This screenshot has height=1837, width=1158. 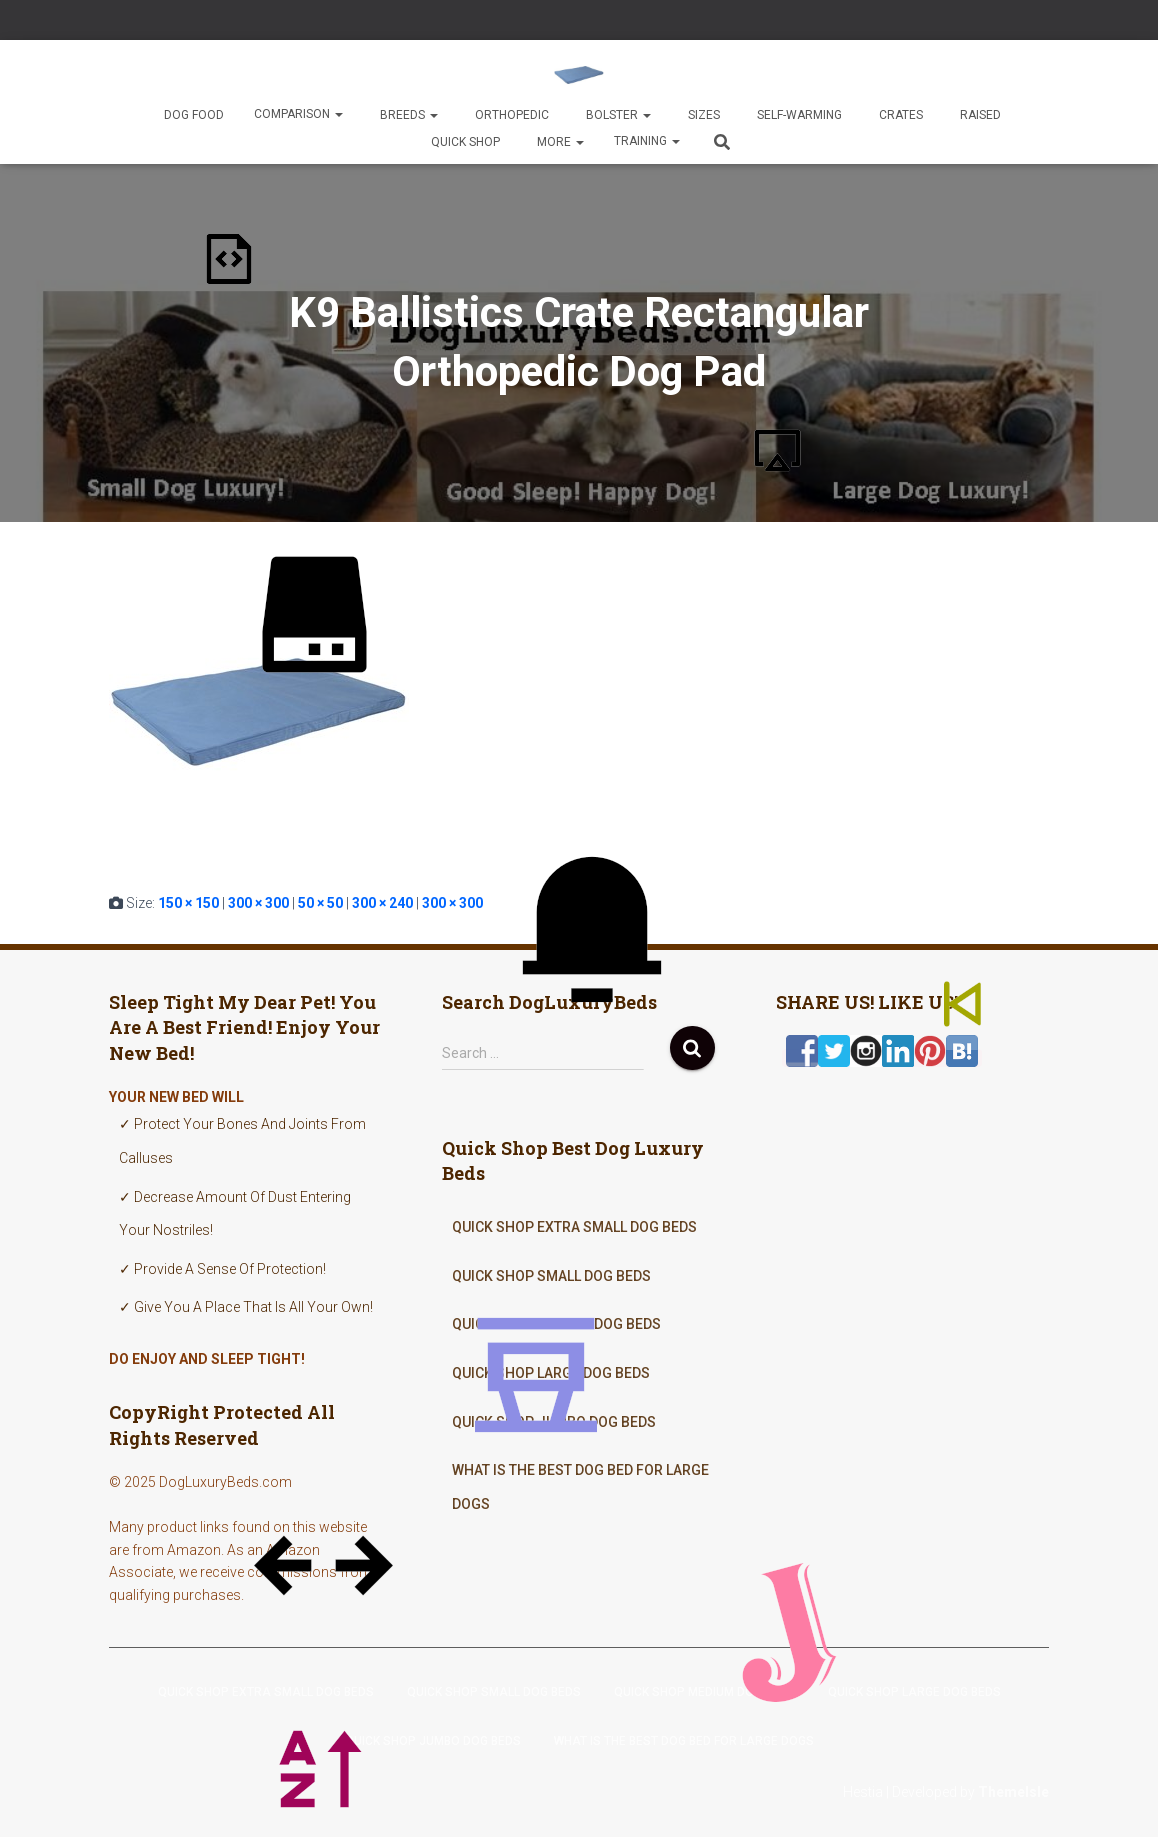 I want to click on expand content horizontally, so click(x=323, y=1565).